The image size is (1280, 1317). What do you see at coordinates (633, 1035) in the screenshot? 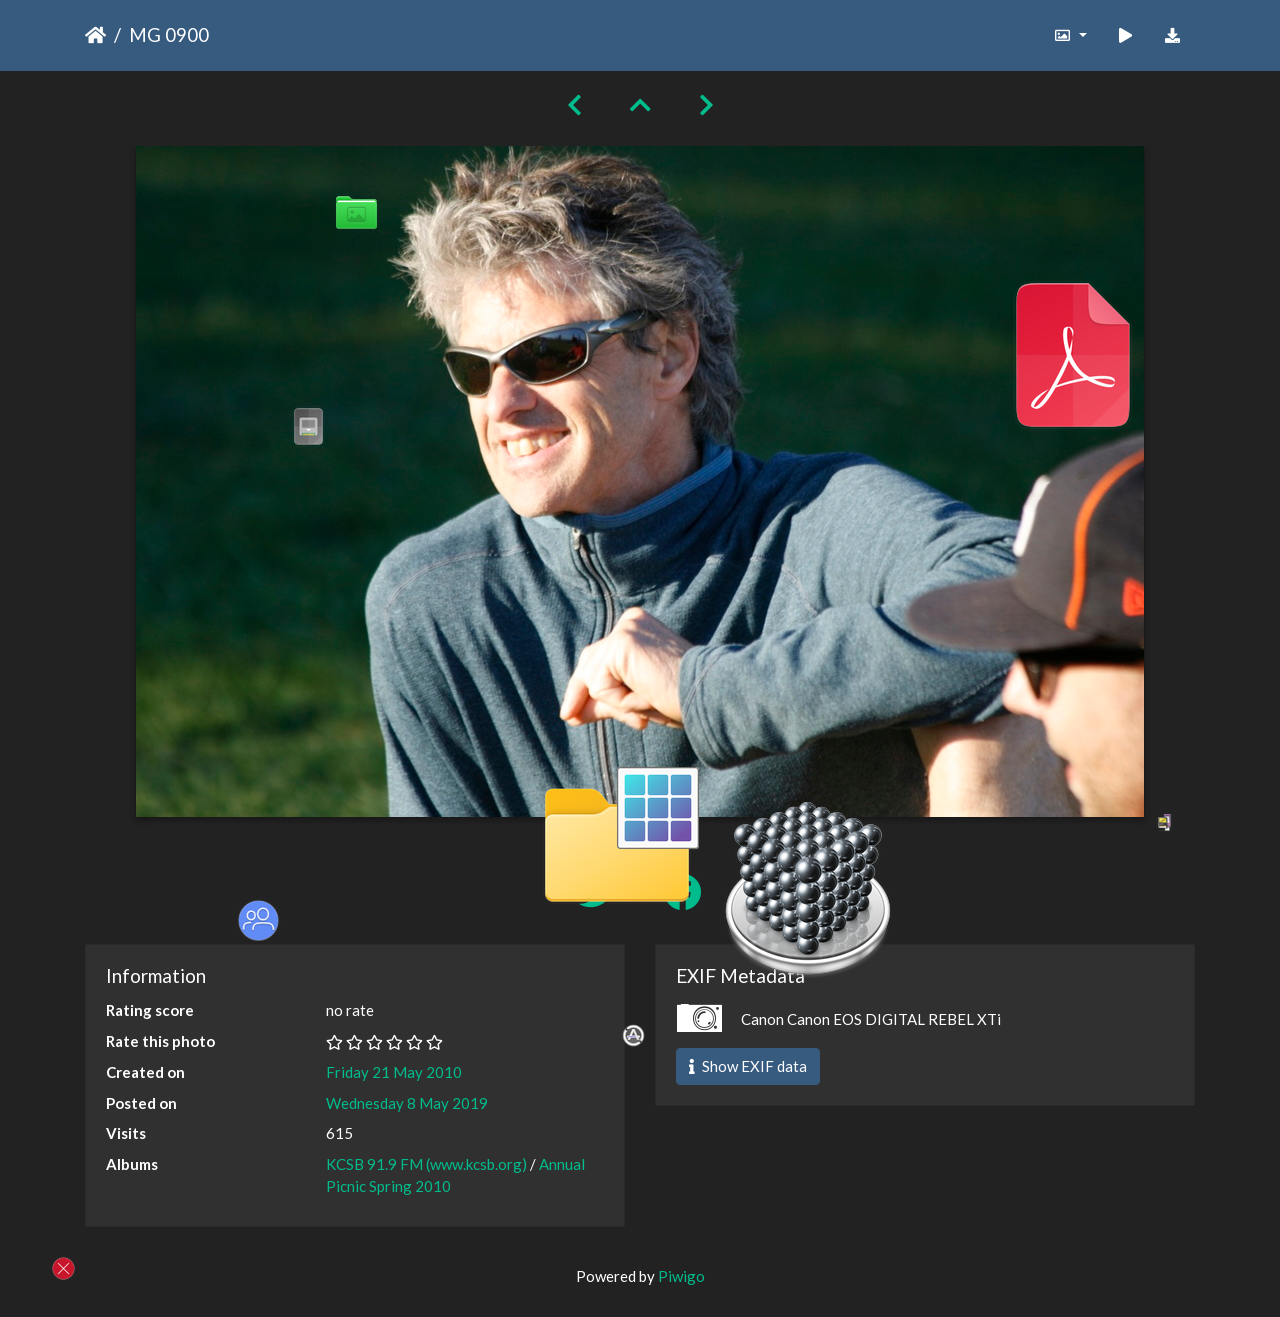
I see `open the software update manager` at bounding box center [633, 1035].